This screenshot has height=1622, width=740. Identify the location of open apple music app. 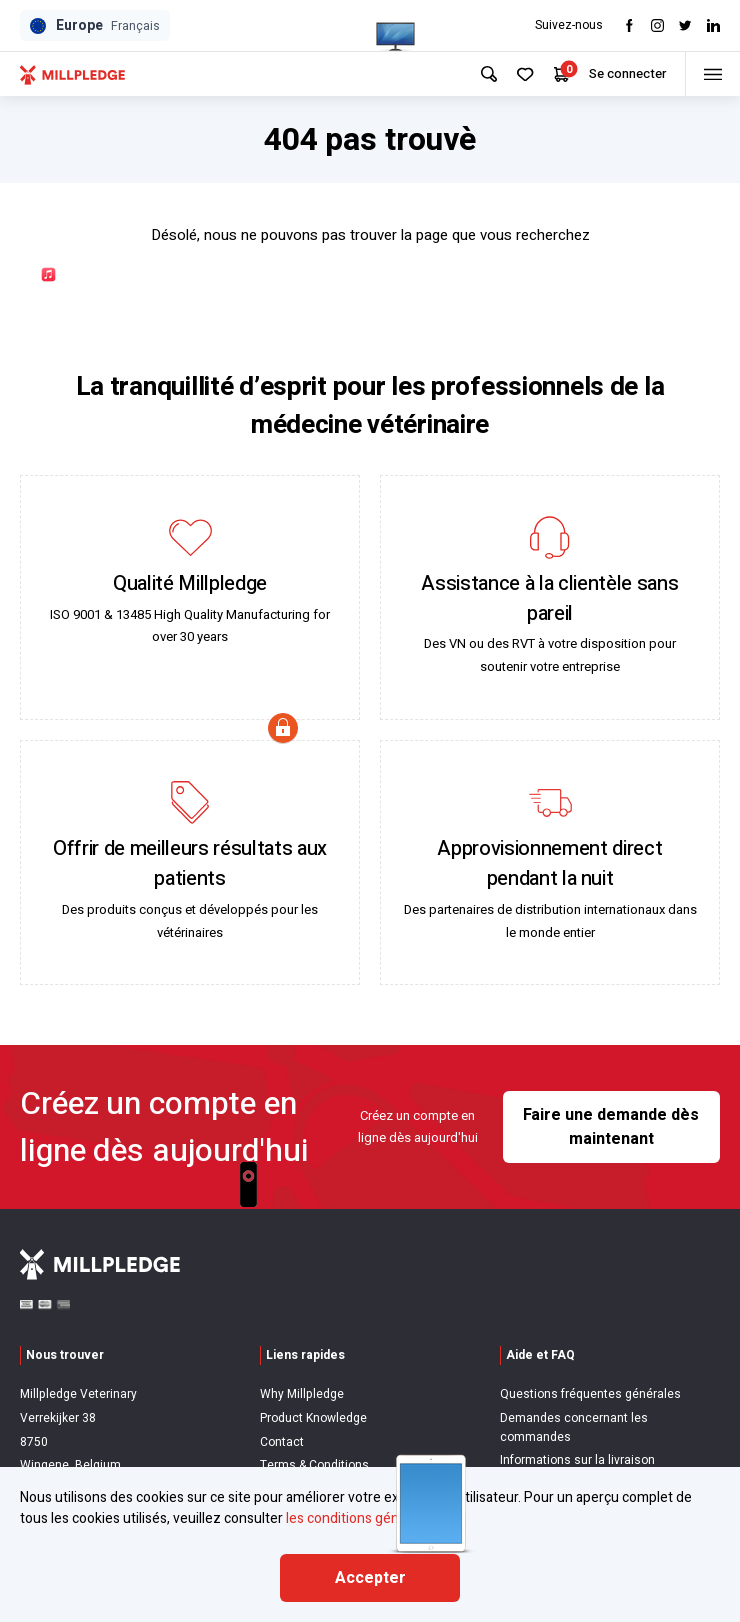
(48, 274).